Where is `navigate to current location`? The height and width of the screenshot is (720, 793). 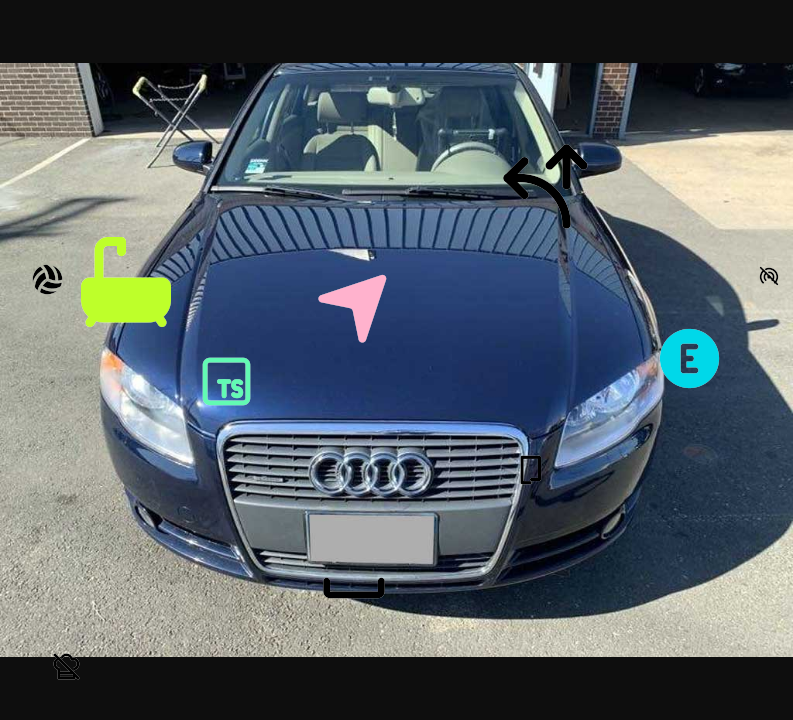
navigate to current location is located at coordinates (356, 305).